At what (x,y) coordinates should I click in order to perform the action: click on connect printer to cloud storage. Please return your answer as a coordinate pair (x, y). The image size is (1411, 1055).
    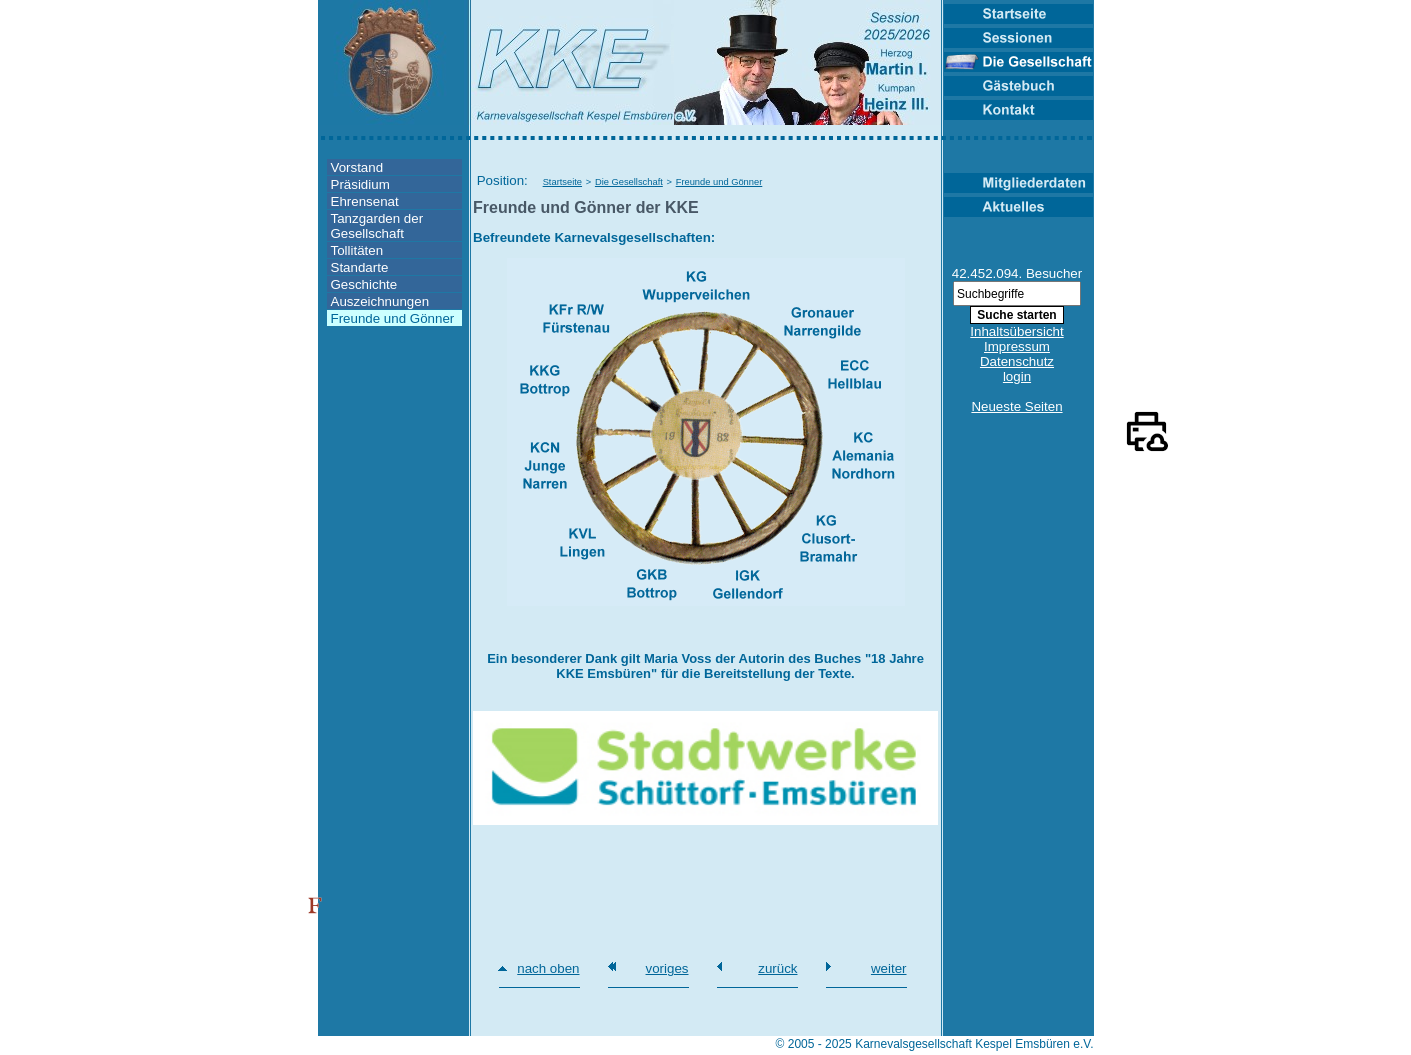
    Looking at the image, I should click on (1146, 431).